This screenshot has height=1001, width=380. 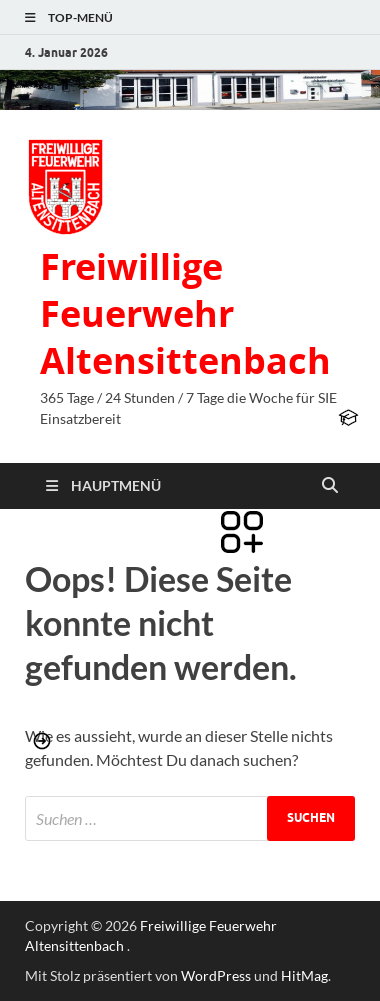 I want to click on add a new widget or module, so click(x=242, y=532).